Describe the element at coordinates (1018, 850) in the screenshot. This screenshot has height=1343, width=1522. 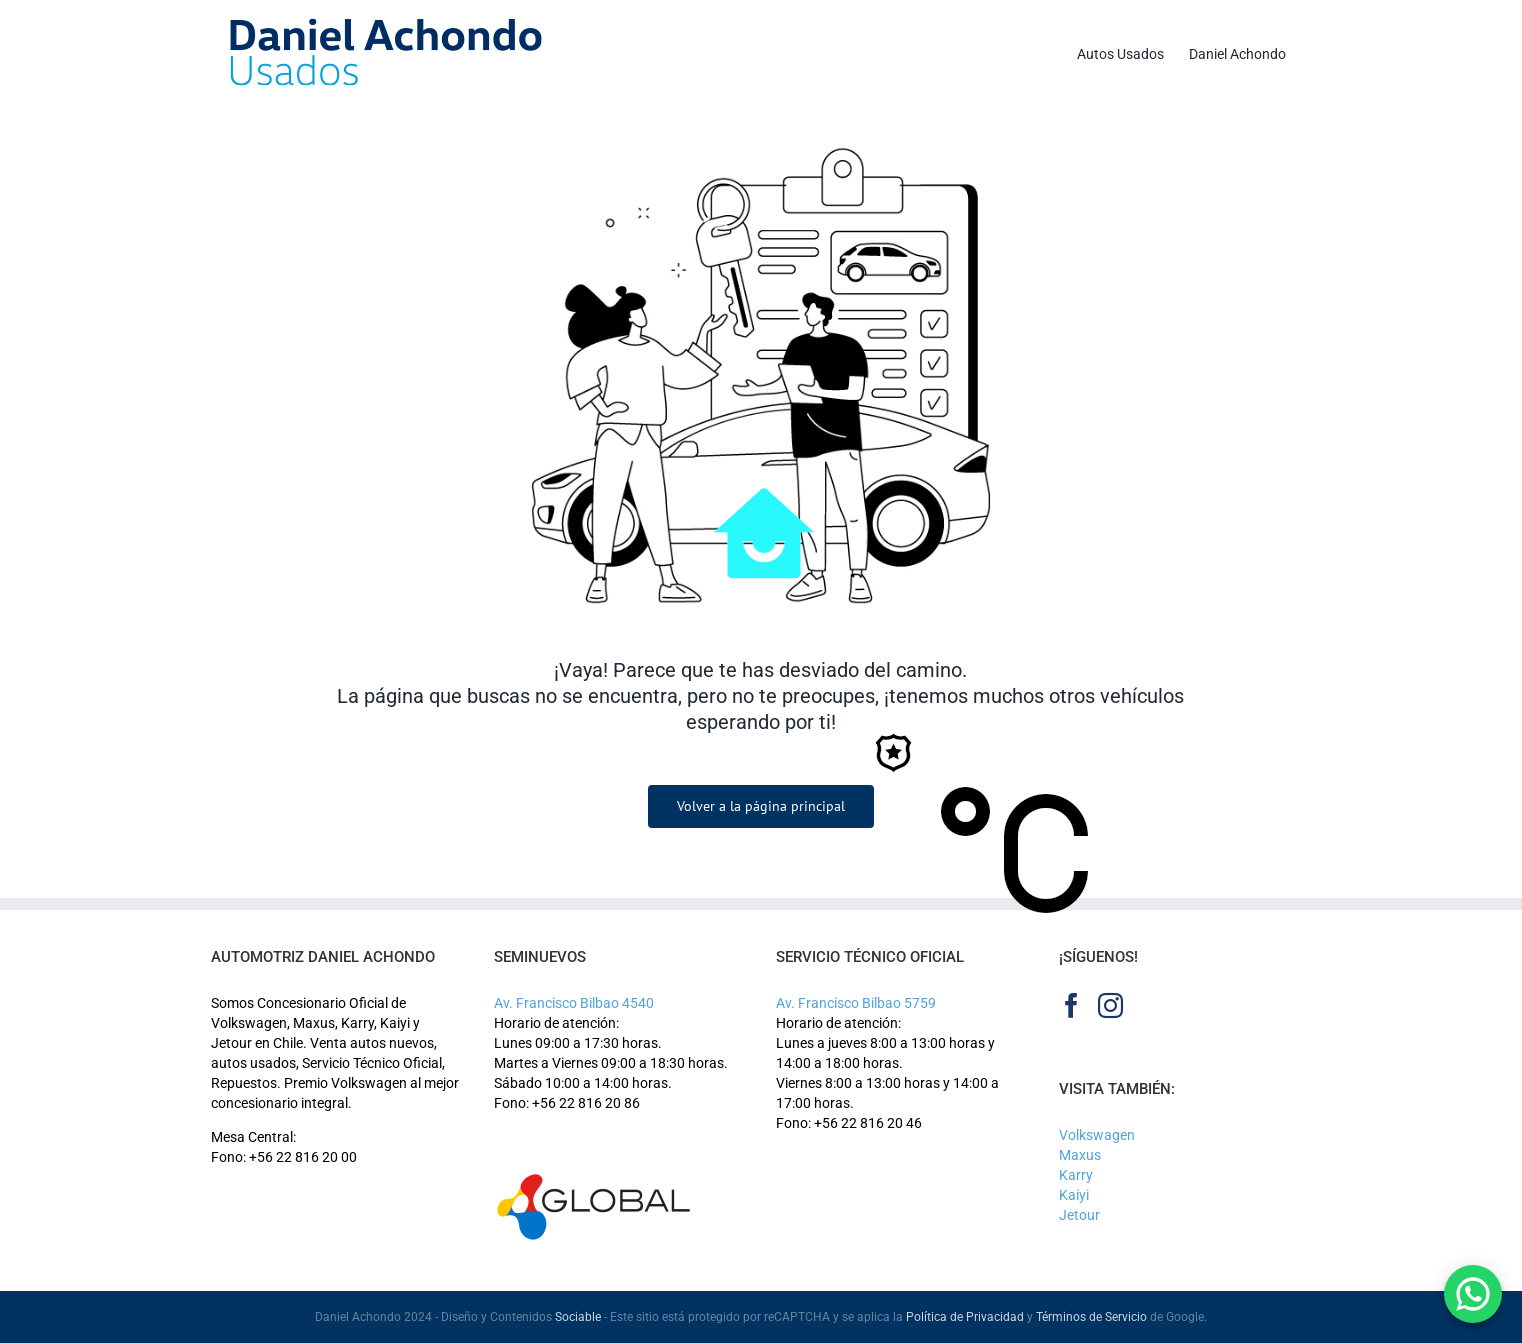
I see `indicates temperature displayed in celsius` at that location.